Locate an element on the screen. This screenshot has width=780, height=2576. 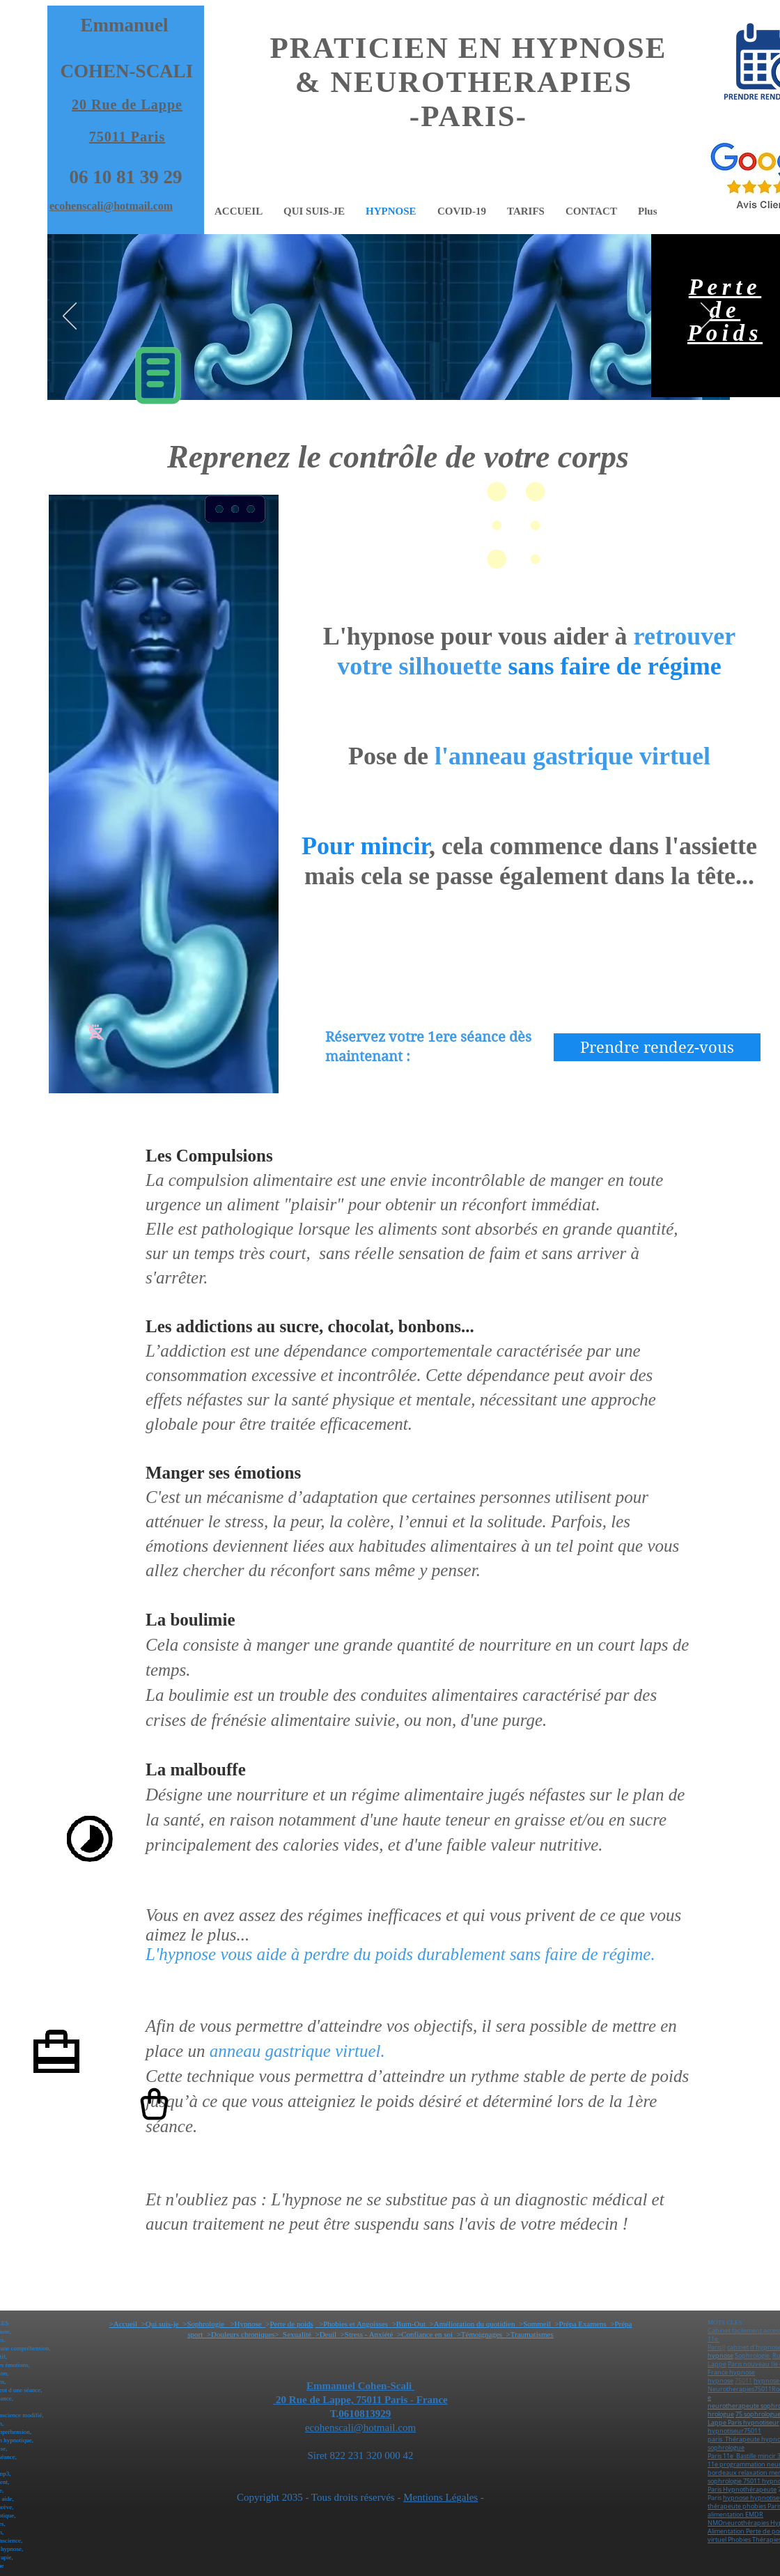
view your notes is located at coordinates (158, 376).